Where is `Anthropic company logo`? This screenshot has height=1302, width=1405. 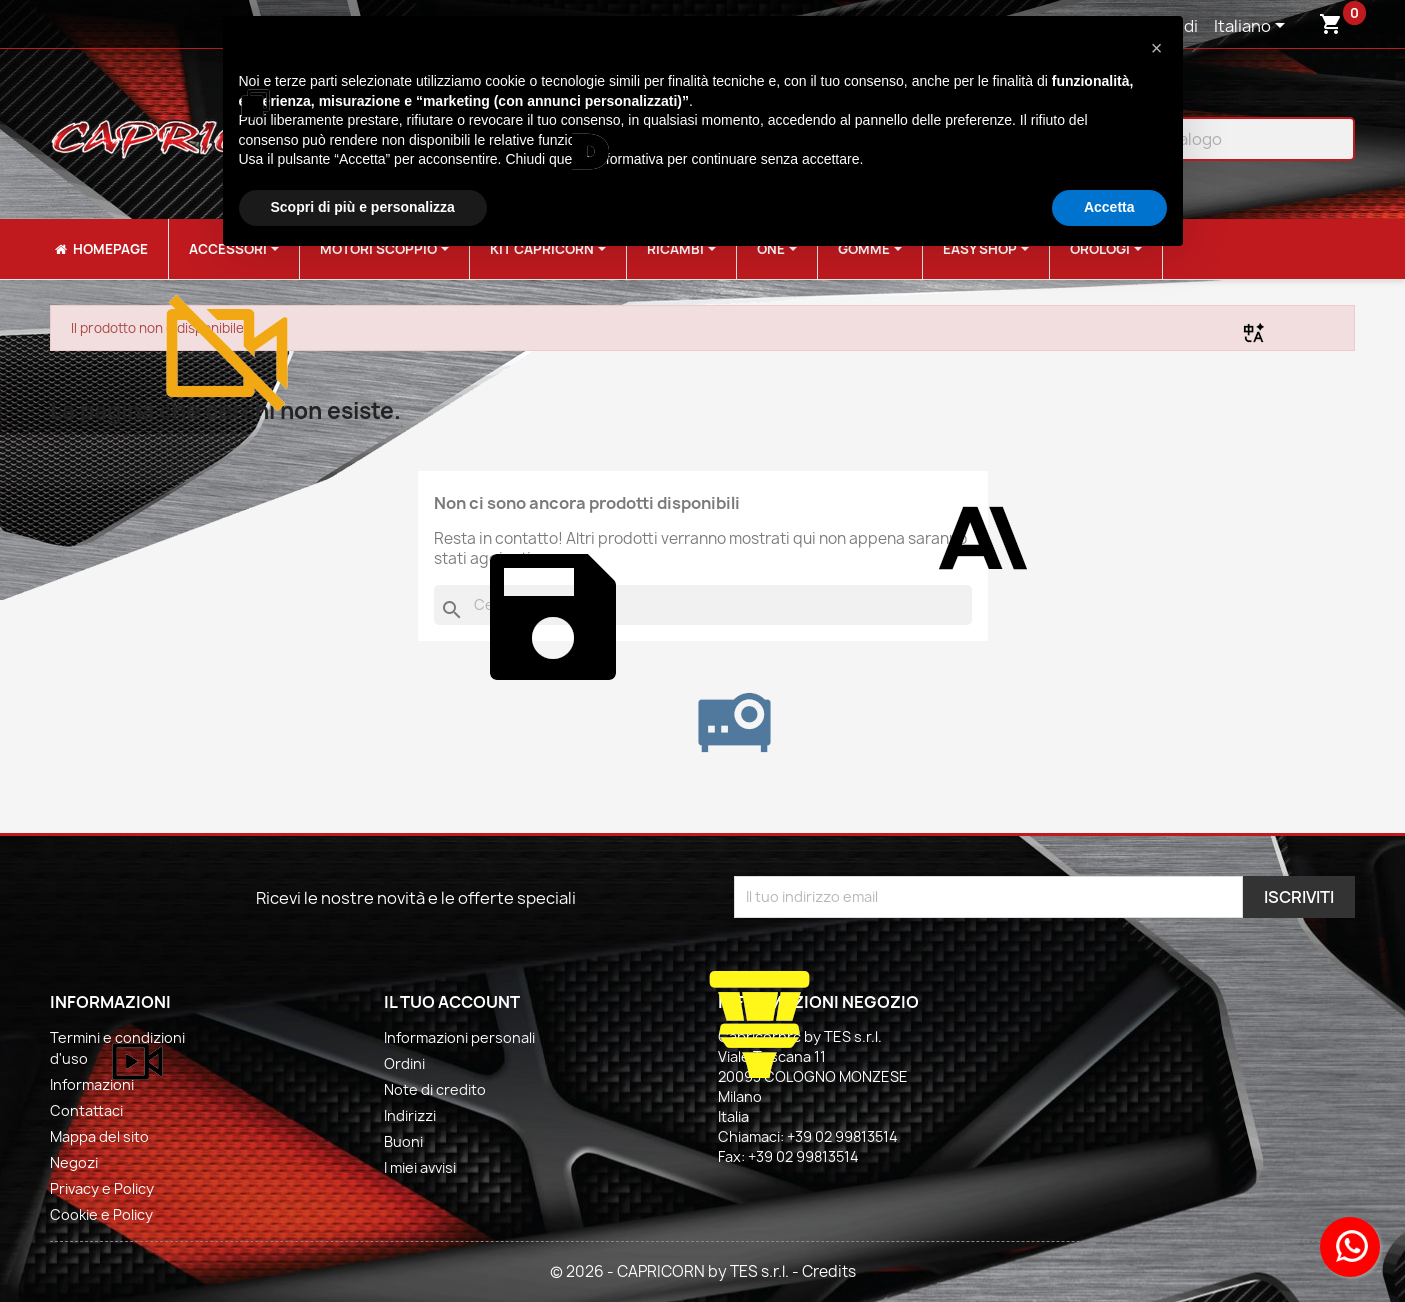
Anthropic company logo is located at coordinates (983, 536).